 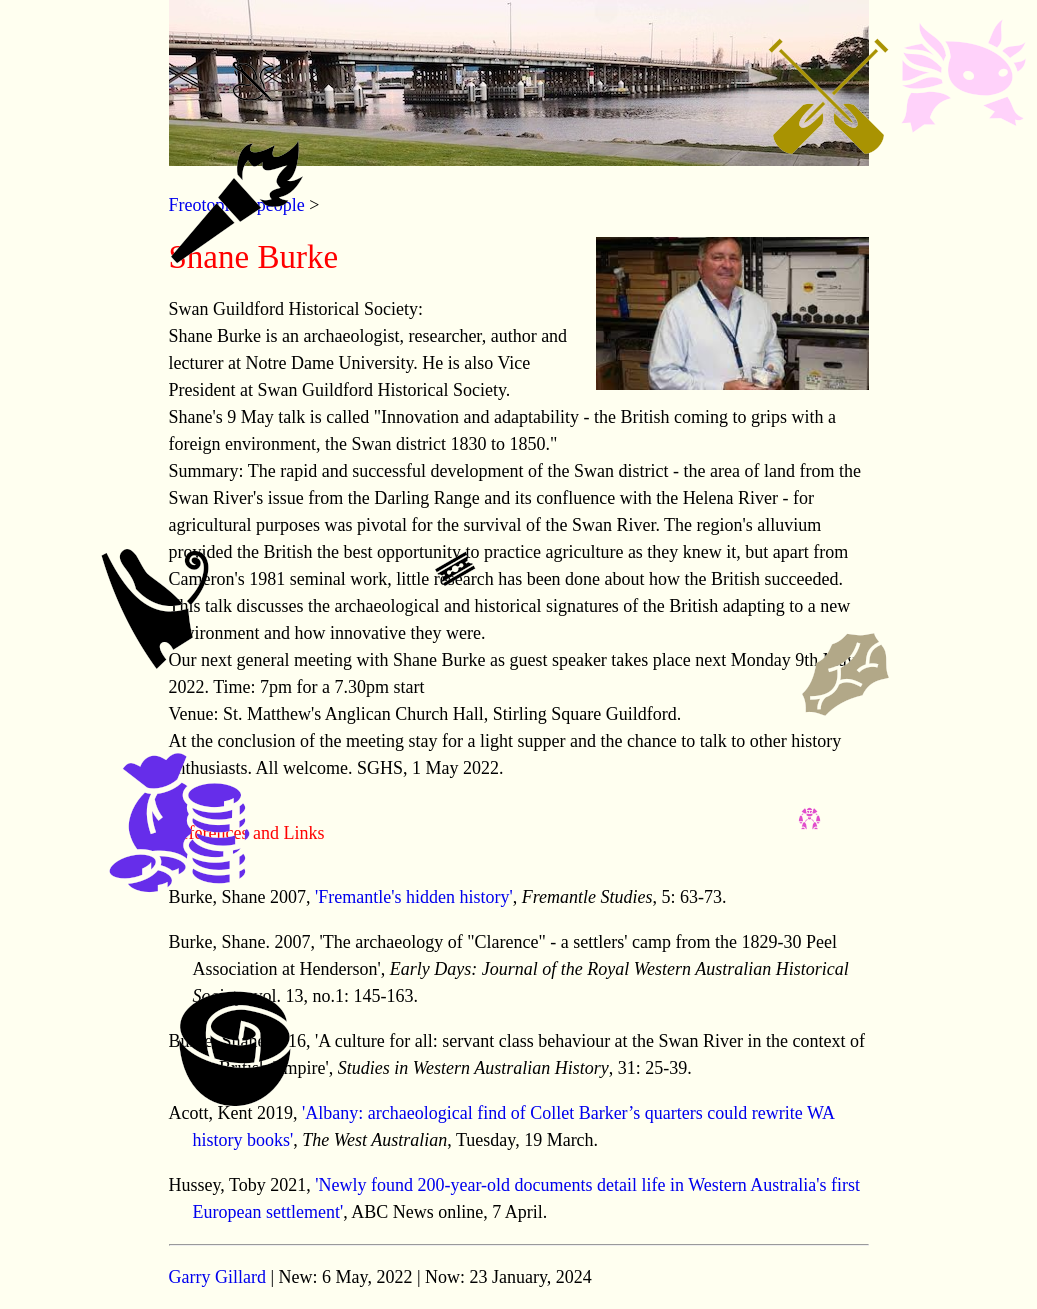 What do you see at coordinates (828, 98) in the screenshot?
I see `access water sports or kayaking activities` at bounding box center [828, 98].